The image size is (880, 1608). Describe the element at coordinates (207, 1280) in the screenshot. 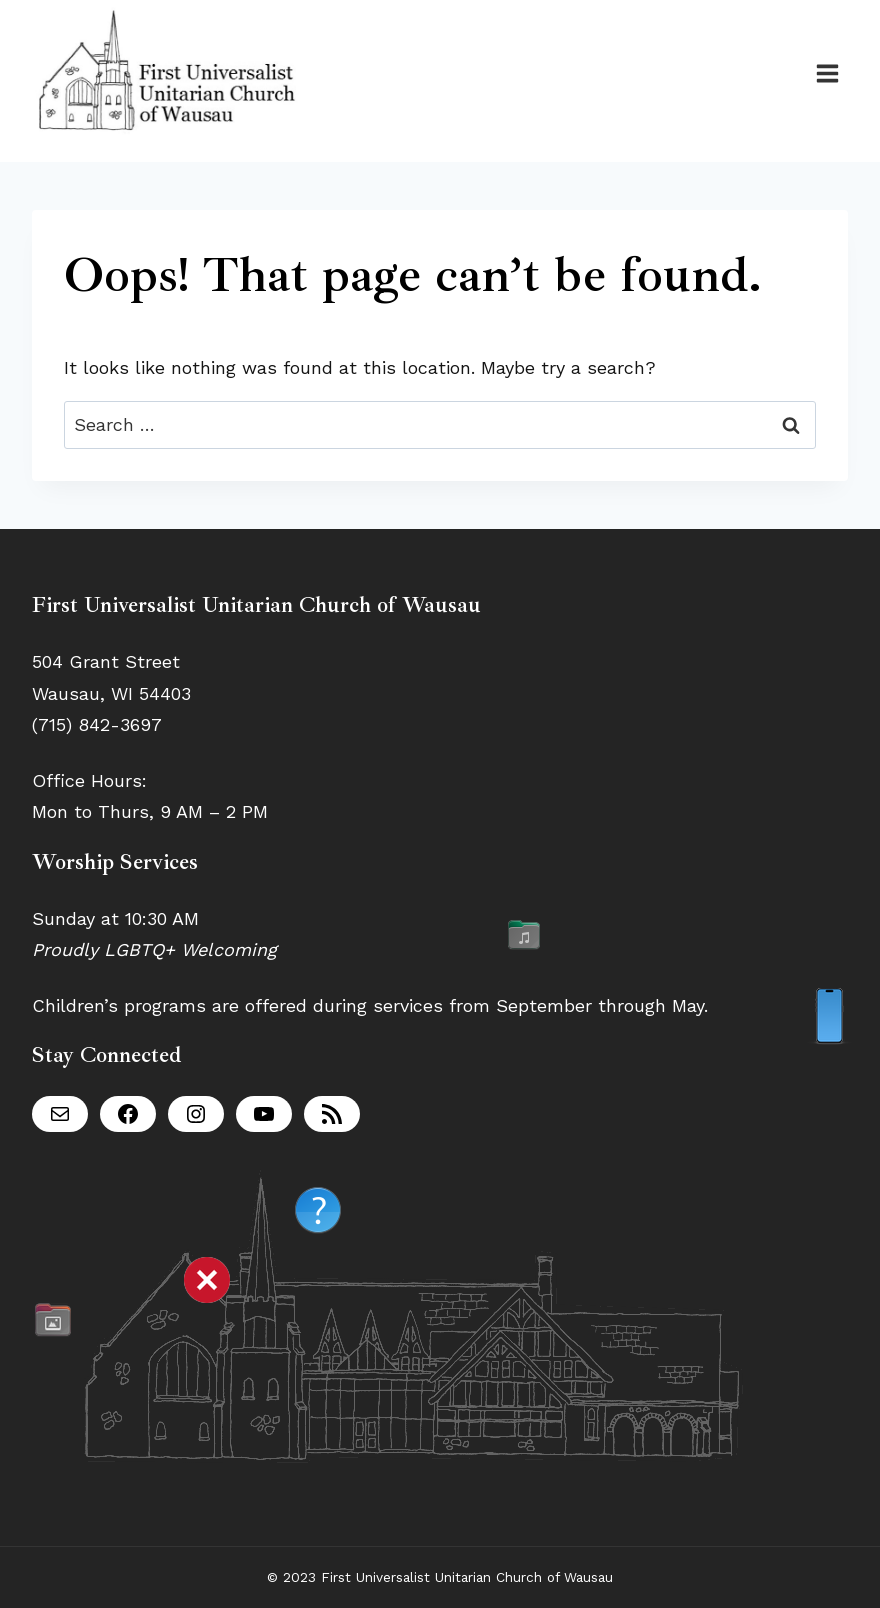

I see `stop or cancel the current action` at that location.